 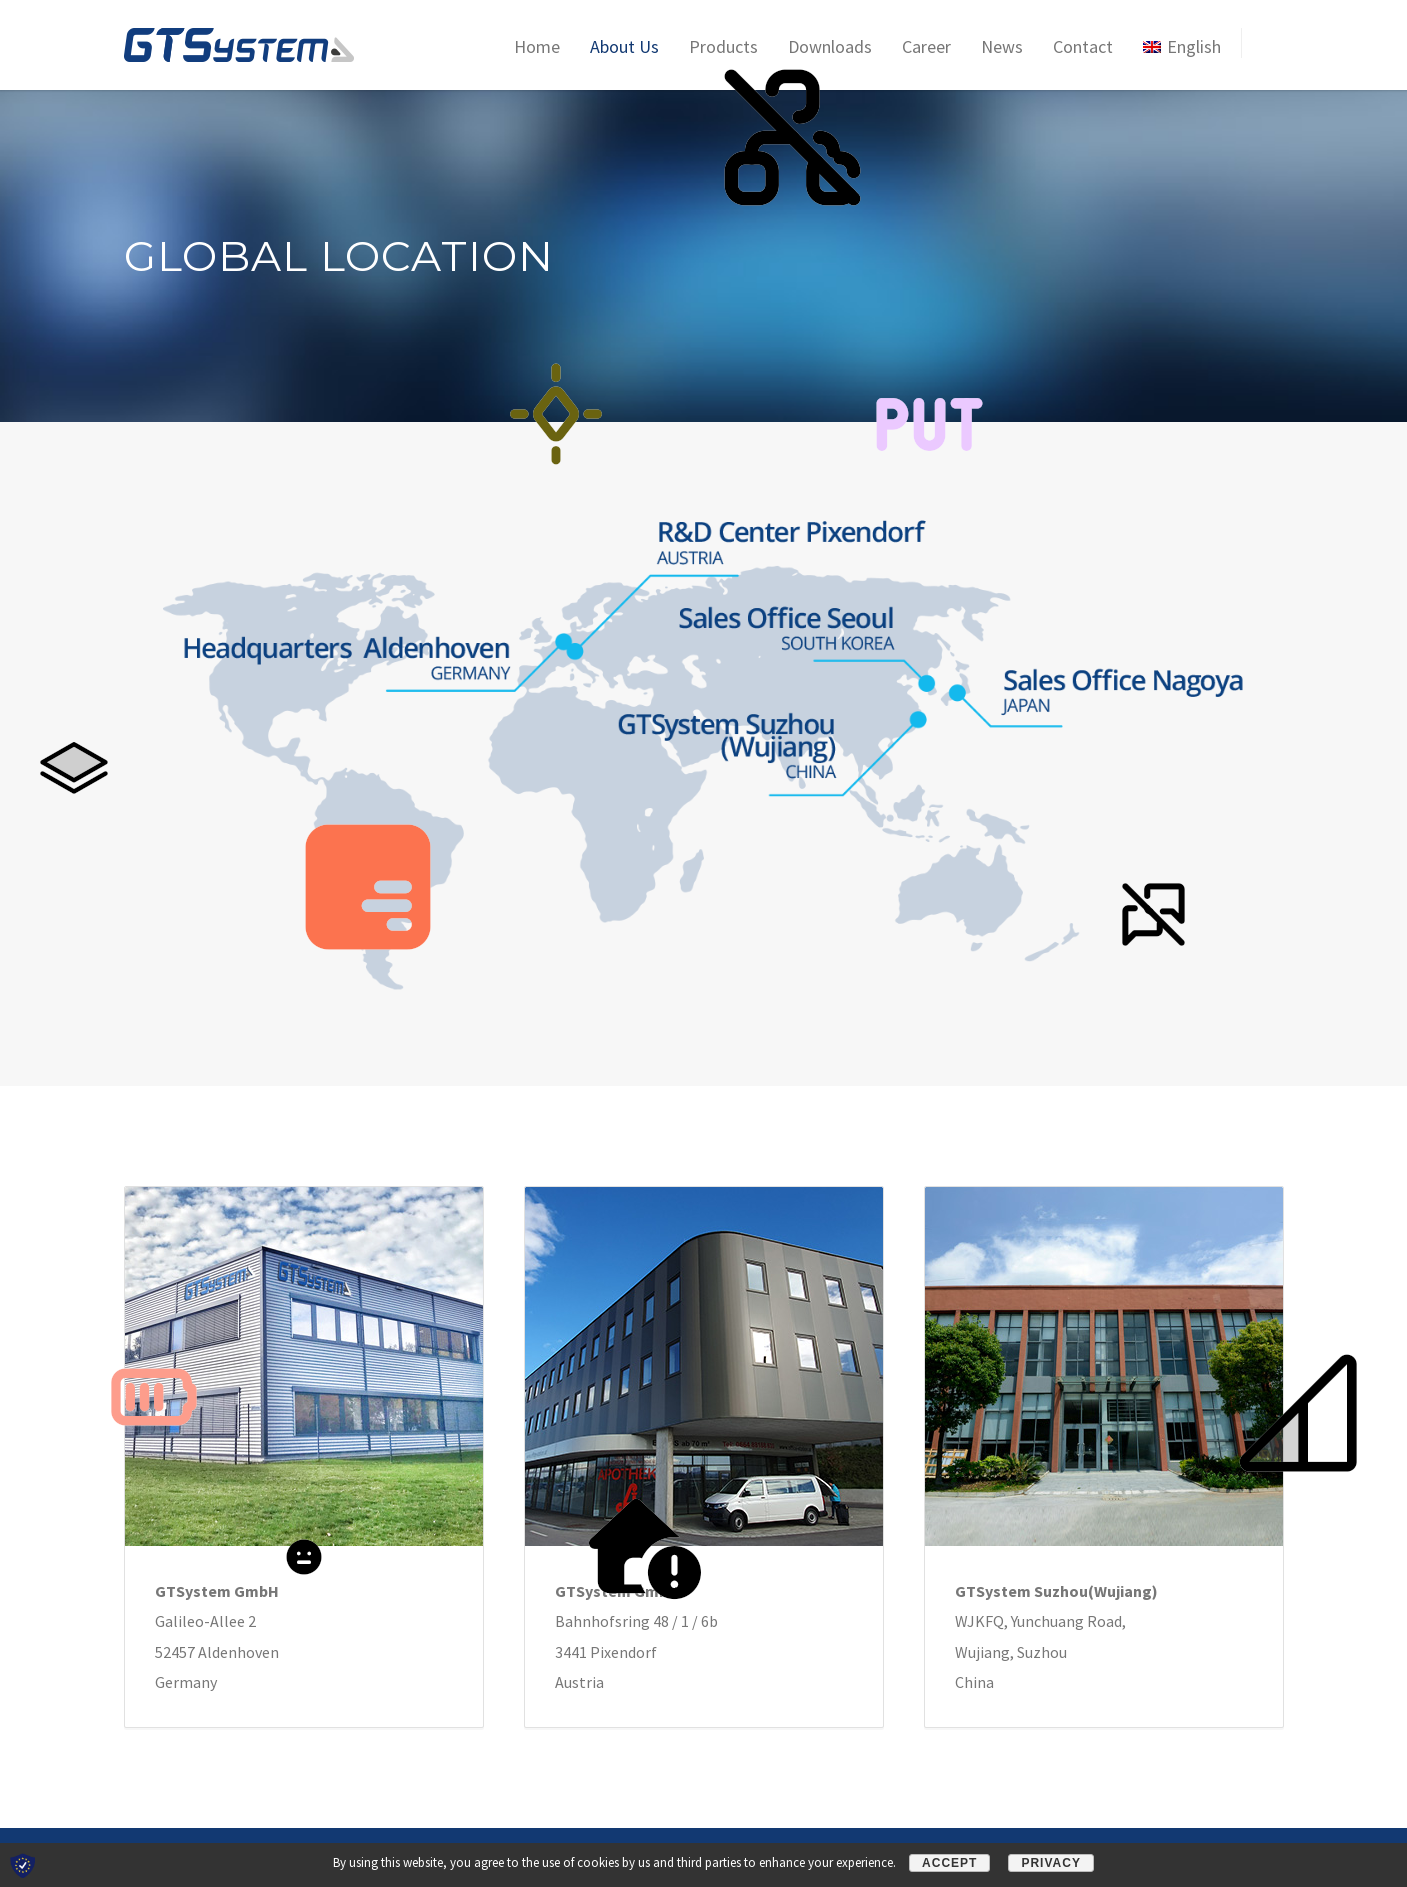 What do you see at coordinates (1153, 914) in the screenshot?
I see `mute or disable message notifications` at bounding box center [1153, 914].